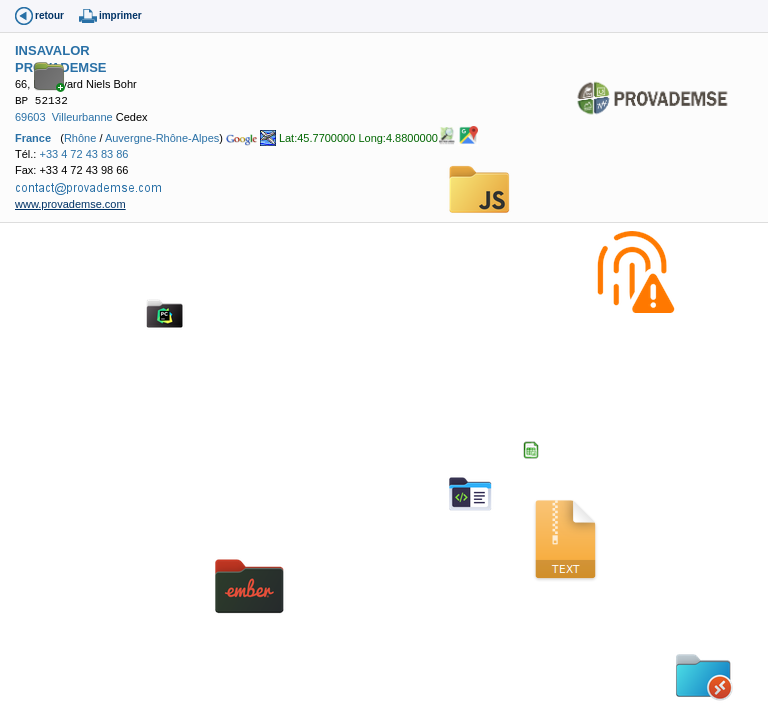  Describe the element at coordinates (703, 677) in the screenshot. I see `open folder containing microsoft remote desktop files` at that location.